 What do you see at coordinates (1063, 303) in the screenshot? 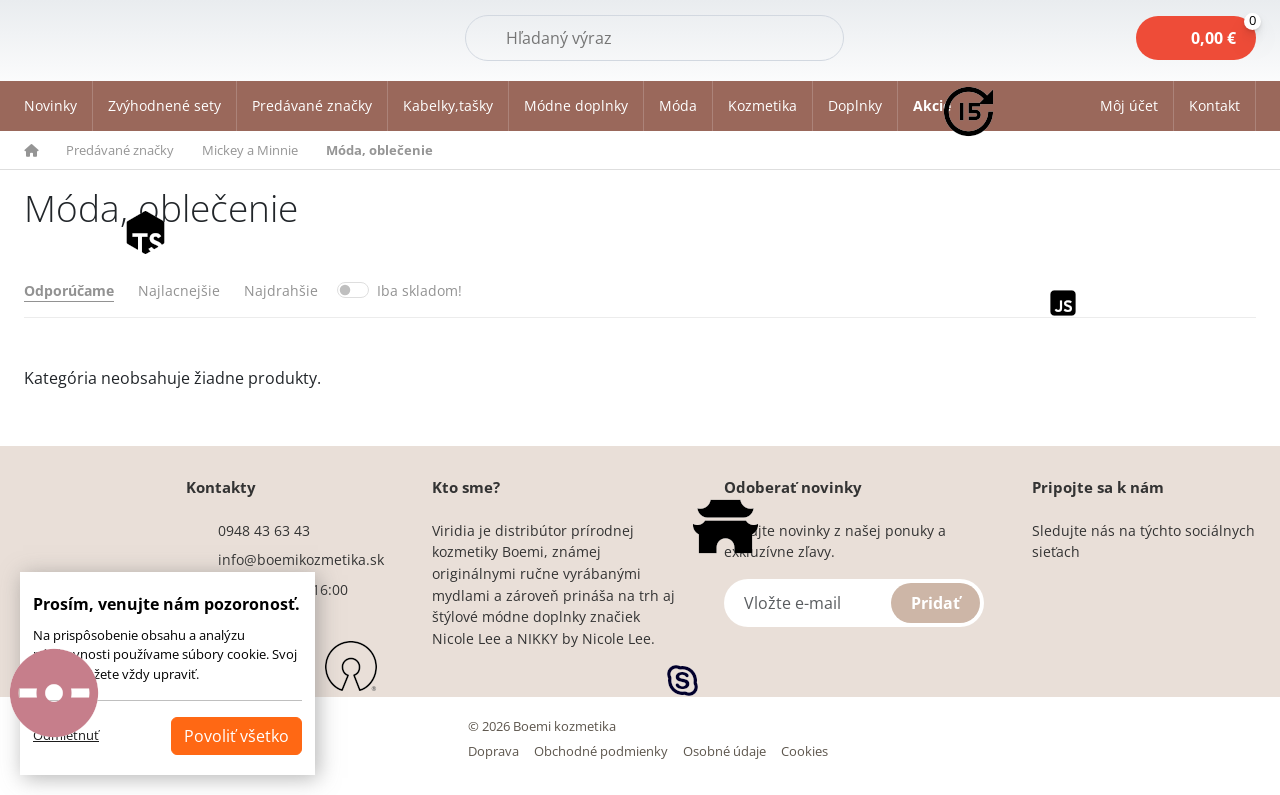
I see `javascript programming language logo` at bounding box center [1063, 303].